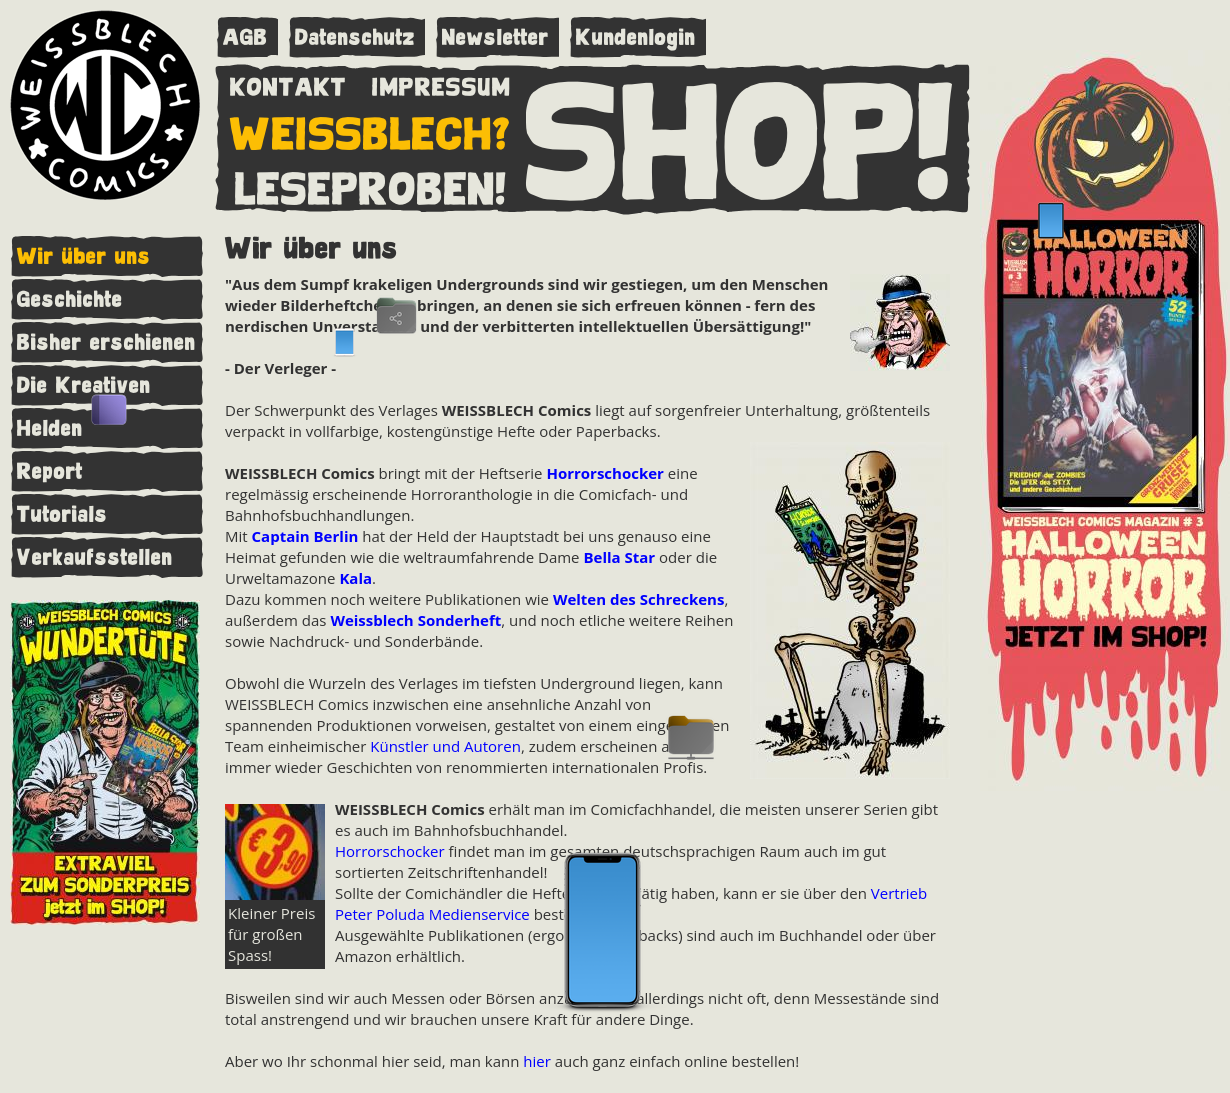 Image resolution: width=1230 pixels, height=1093 pixels. What do you see at coordinates (1051, 221) in the screenshot?
I see `iPad Air device icon` at bounding box center [1051, 221].